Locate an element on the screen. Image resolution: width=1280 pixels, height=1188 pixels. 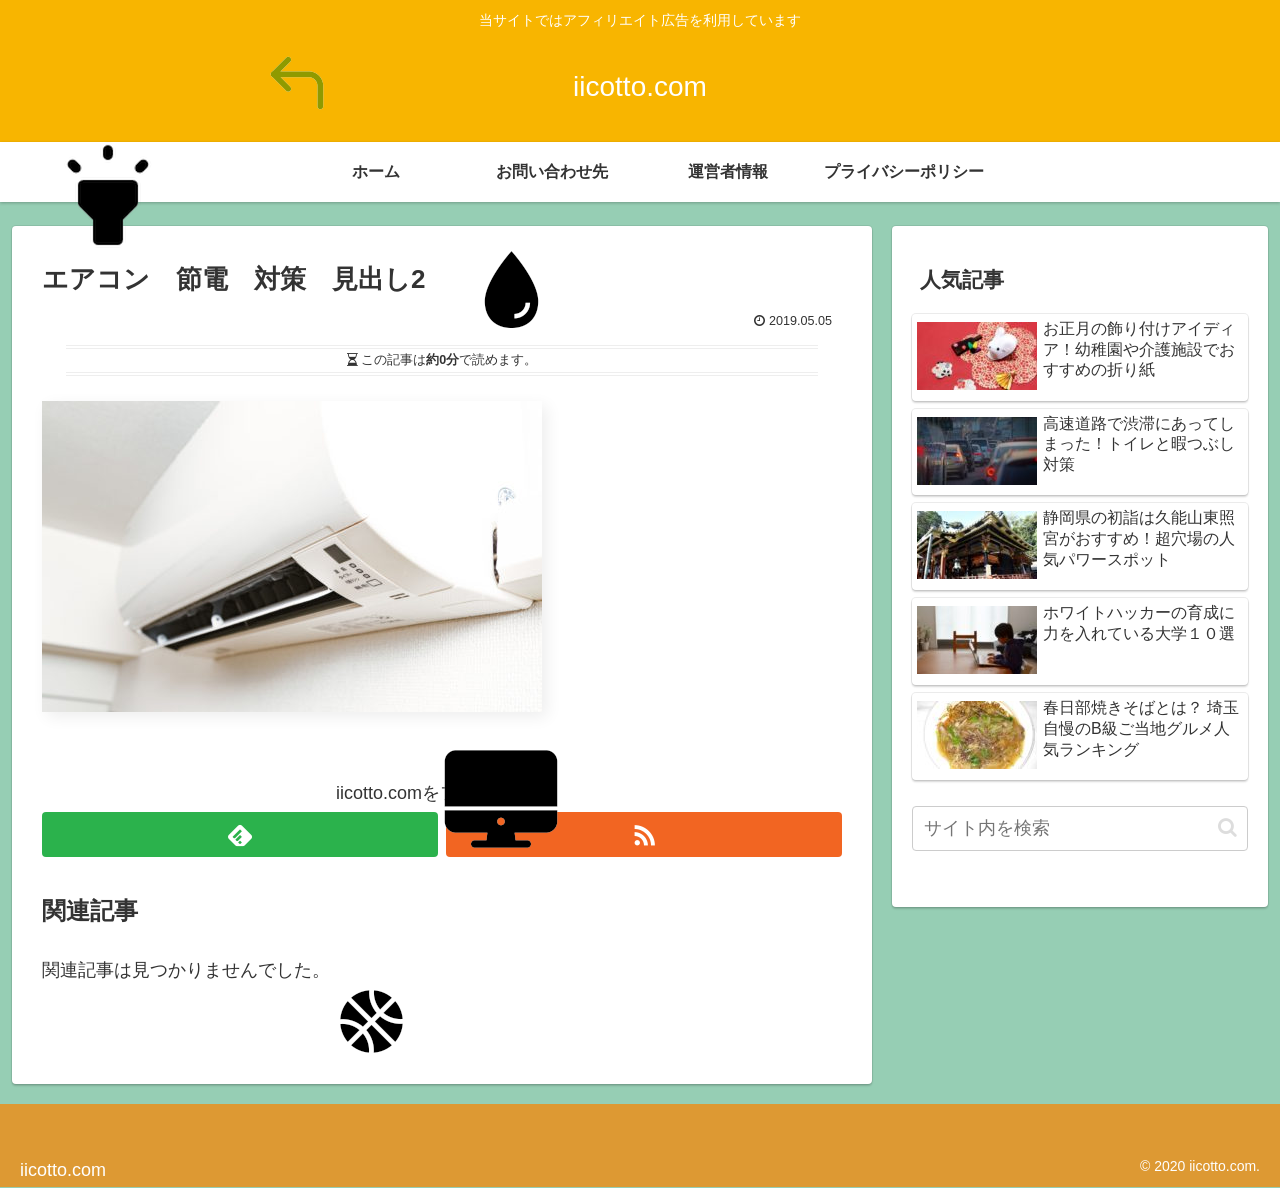
highlight selected text is located at coordinates (108, 195).